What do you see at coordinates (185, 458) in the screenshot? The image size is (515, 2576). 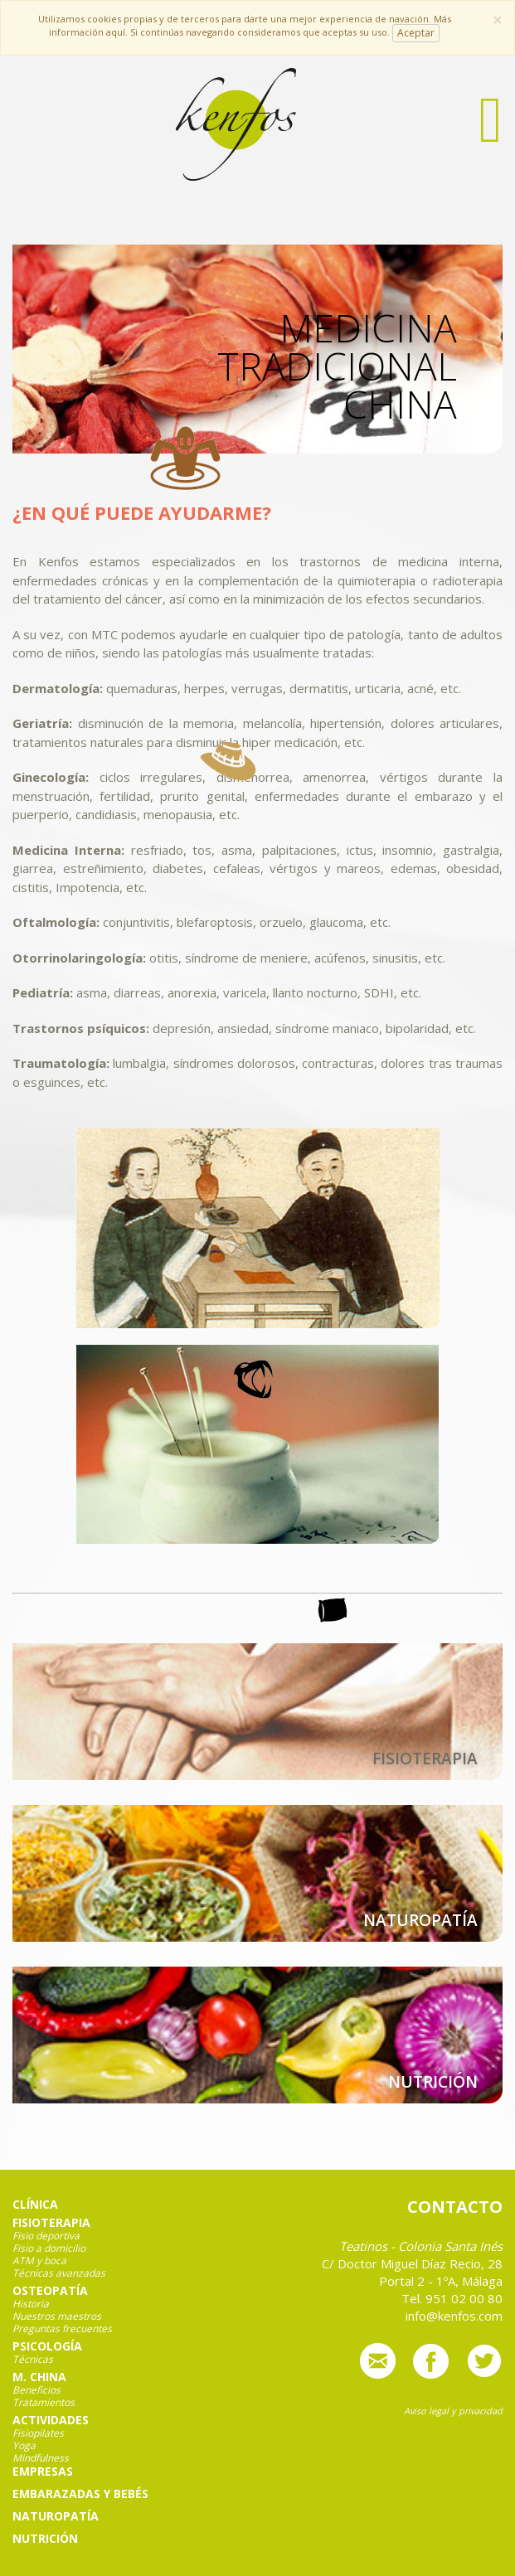 I see `indicates quicksand hazard or trap in game` at bounding box center [185, 458].